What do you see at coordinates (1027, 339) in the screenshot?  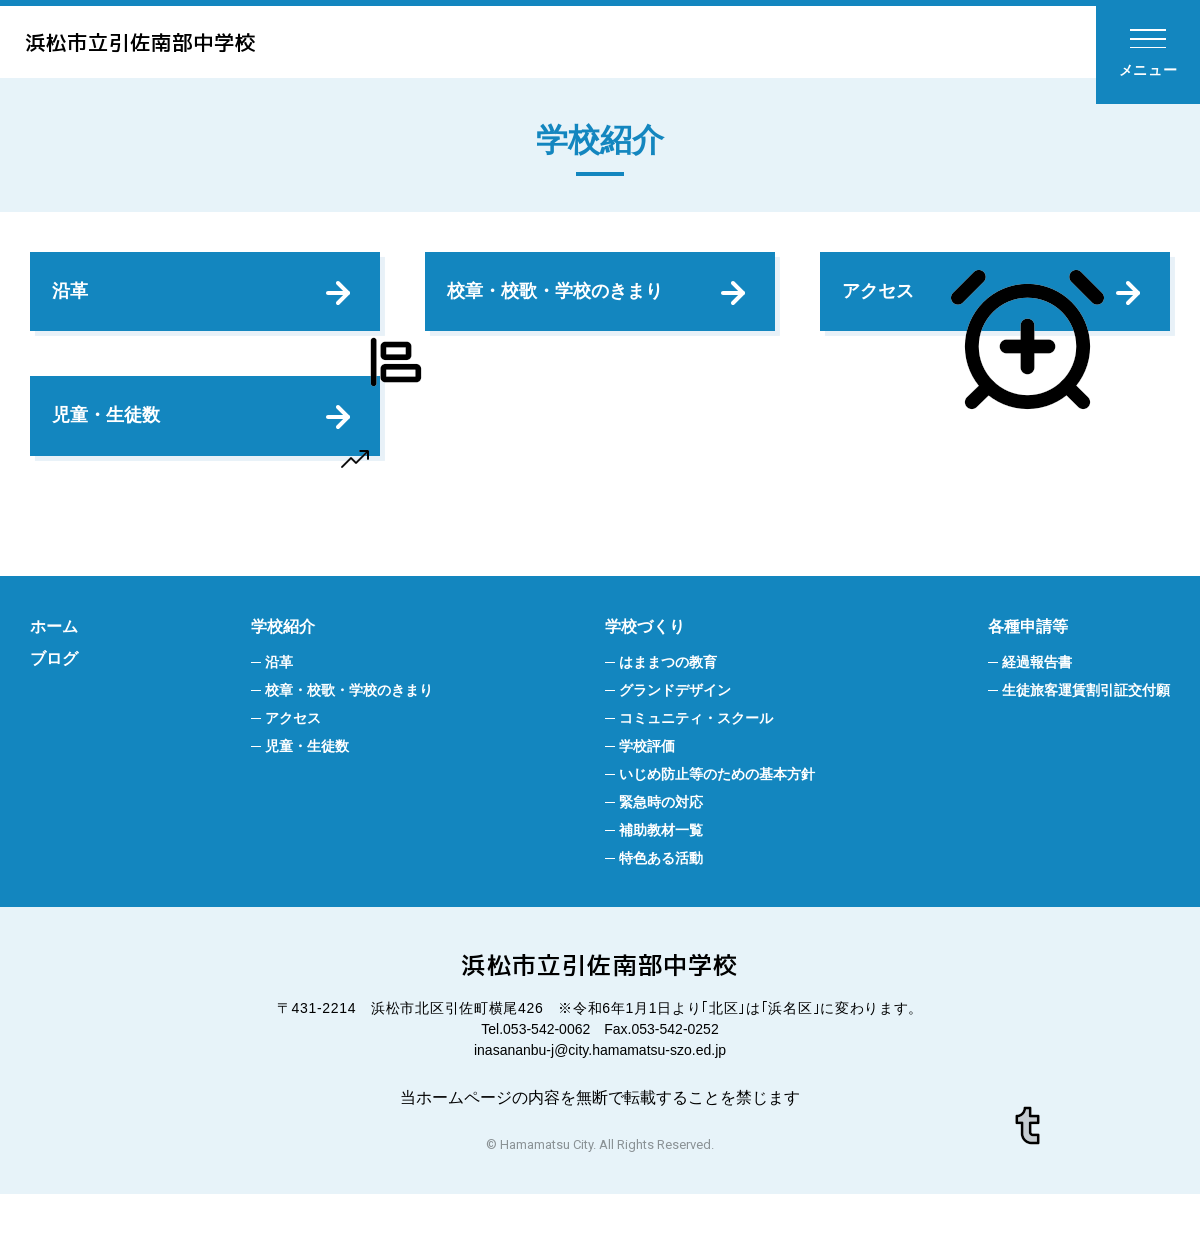 I see `add a new alarm` at bounding box center [1027, 339].